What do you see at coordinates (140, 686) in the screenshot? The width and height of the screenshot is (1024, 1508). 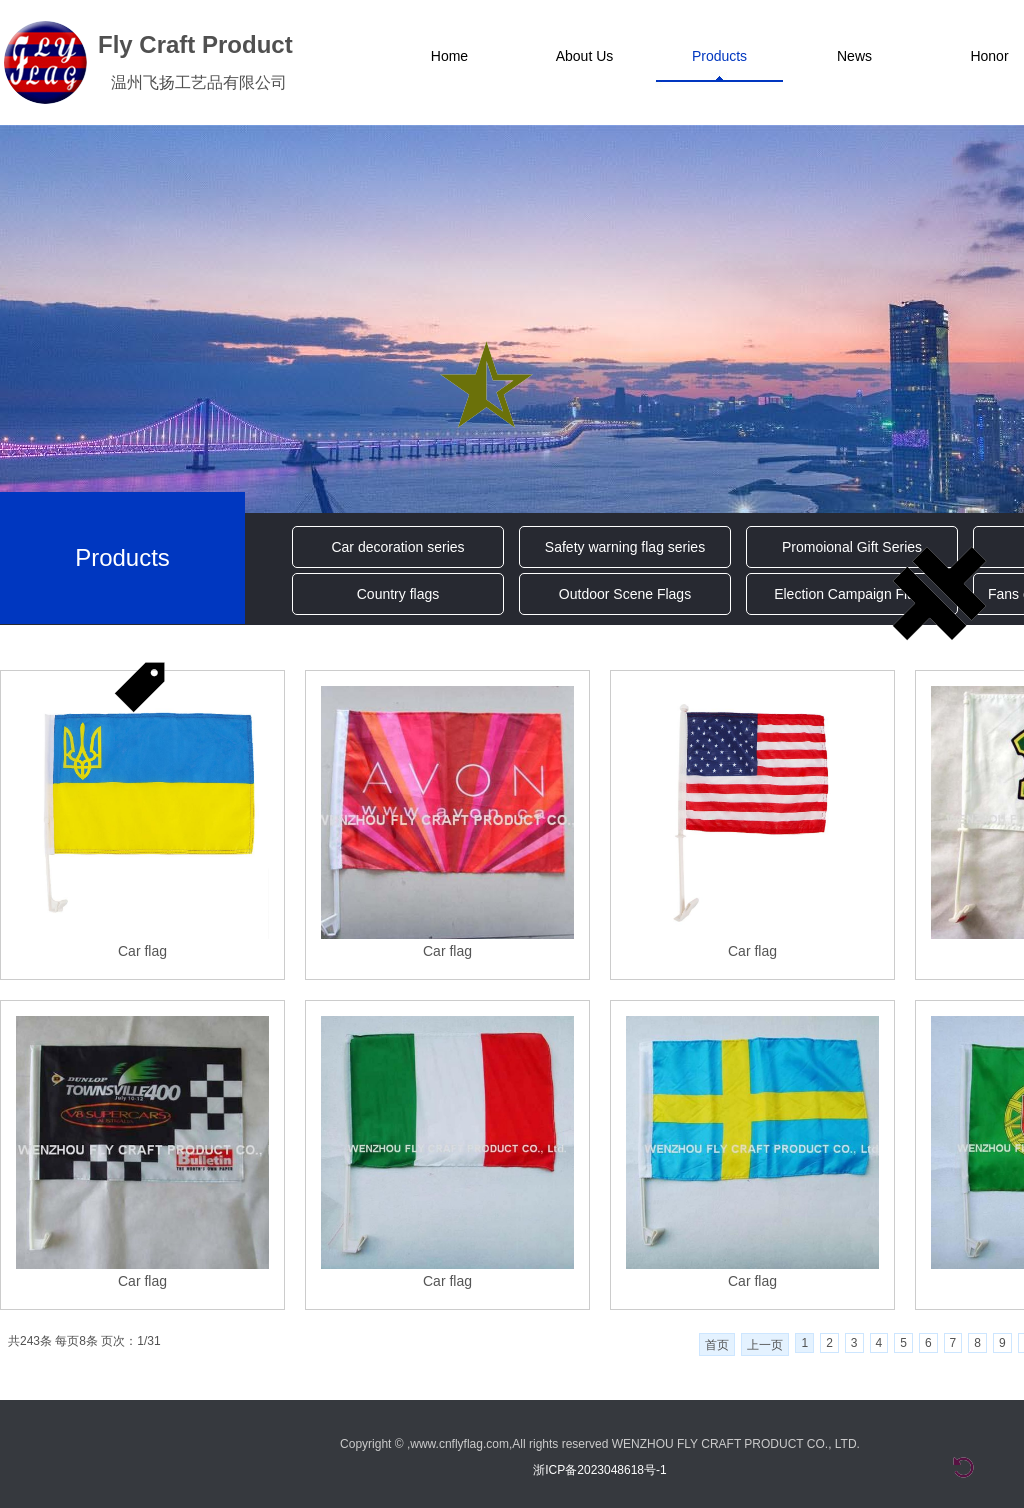 I see `view or apply tags to an item` at bounding box center [140, 686].